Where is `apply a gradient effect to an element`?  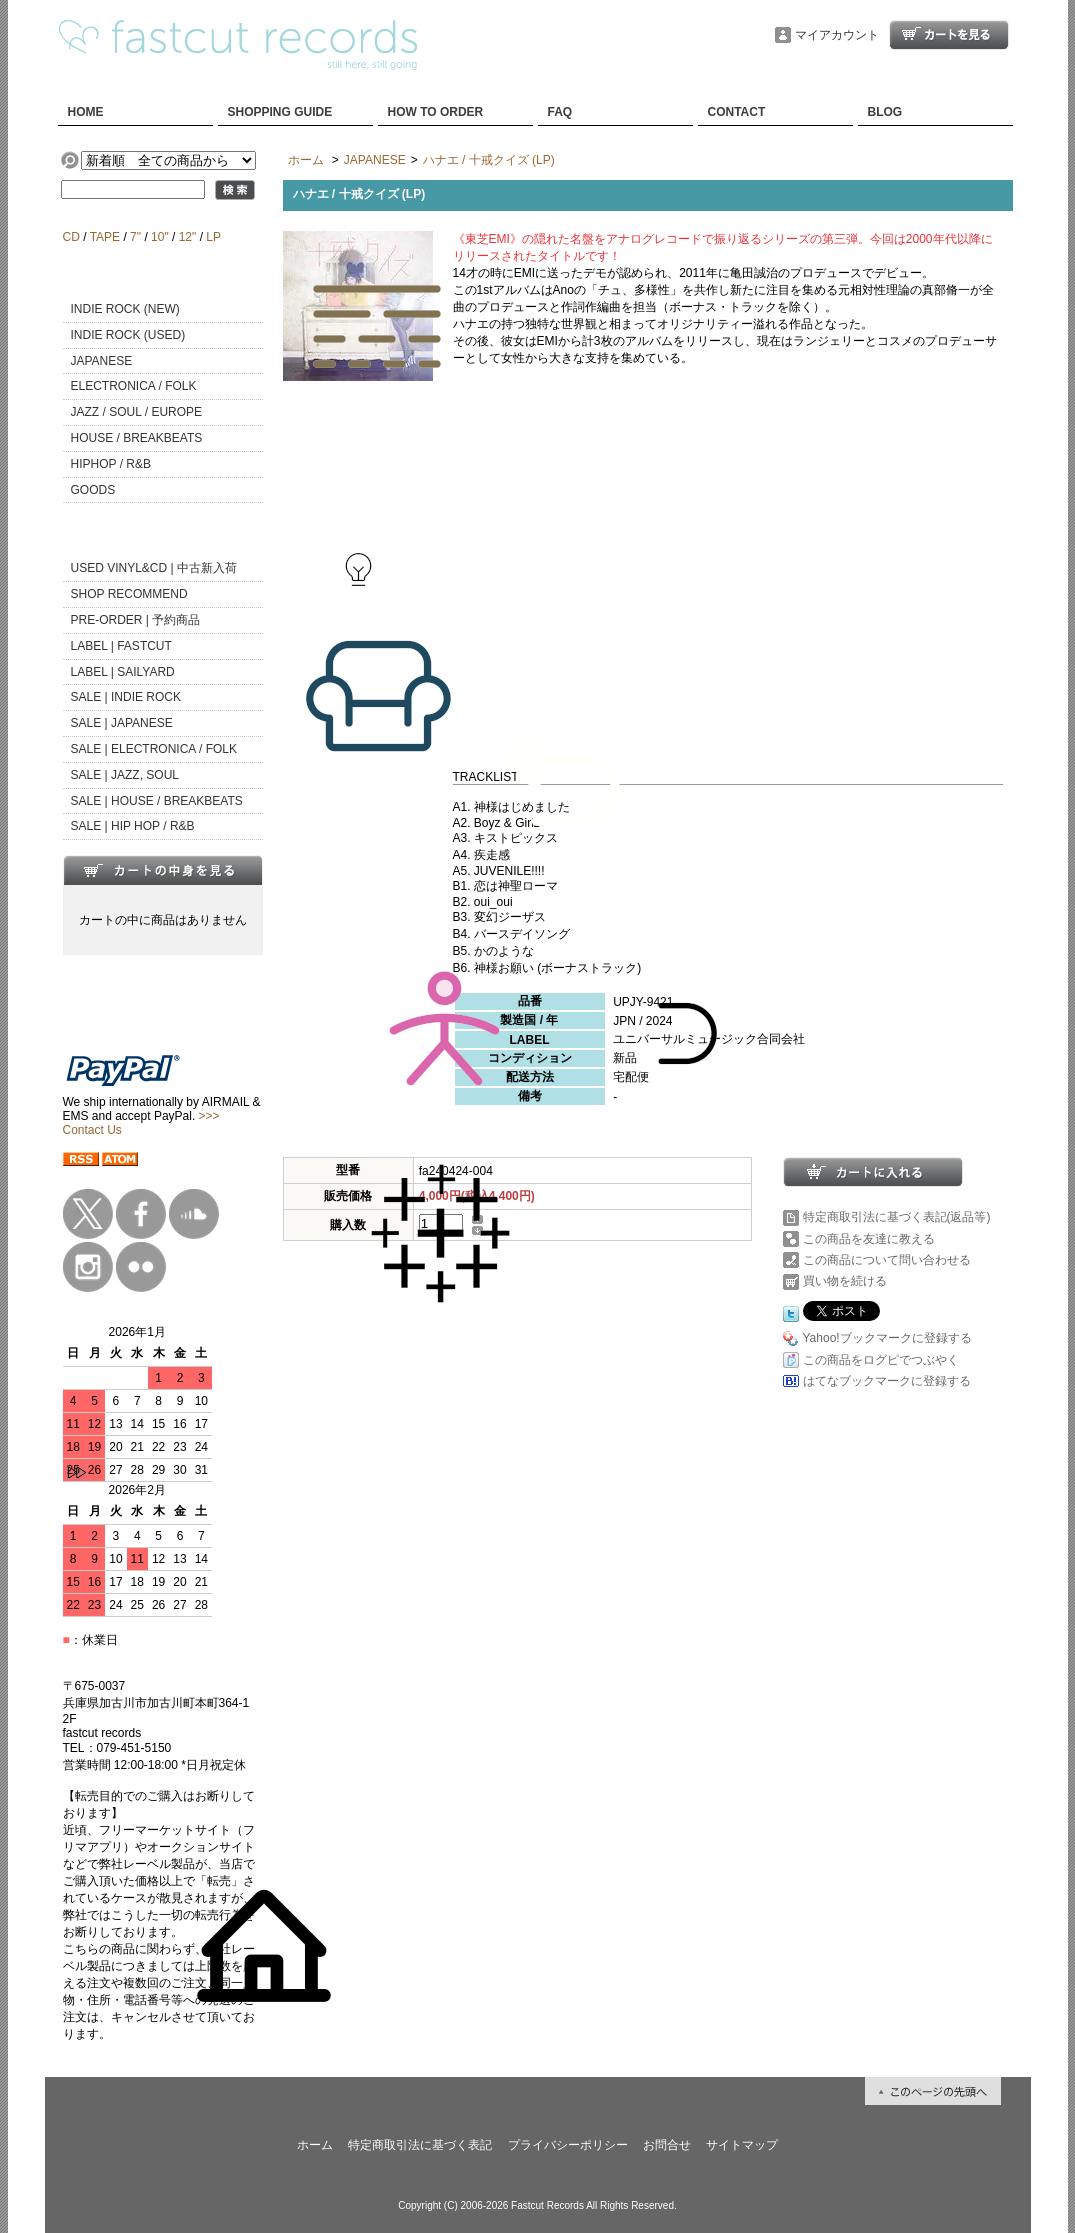 apply a gradient effect to an element is located at coordinates (377, 329).